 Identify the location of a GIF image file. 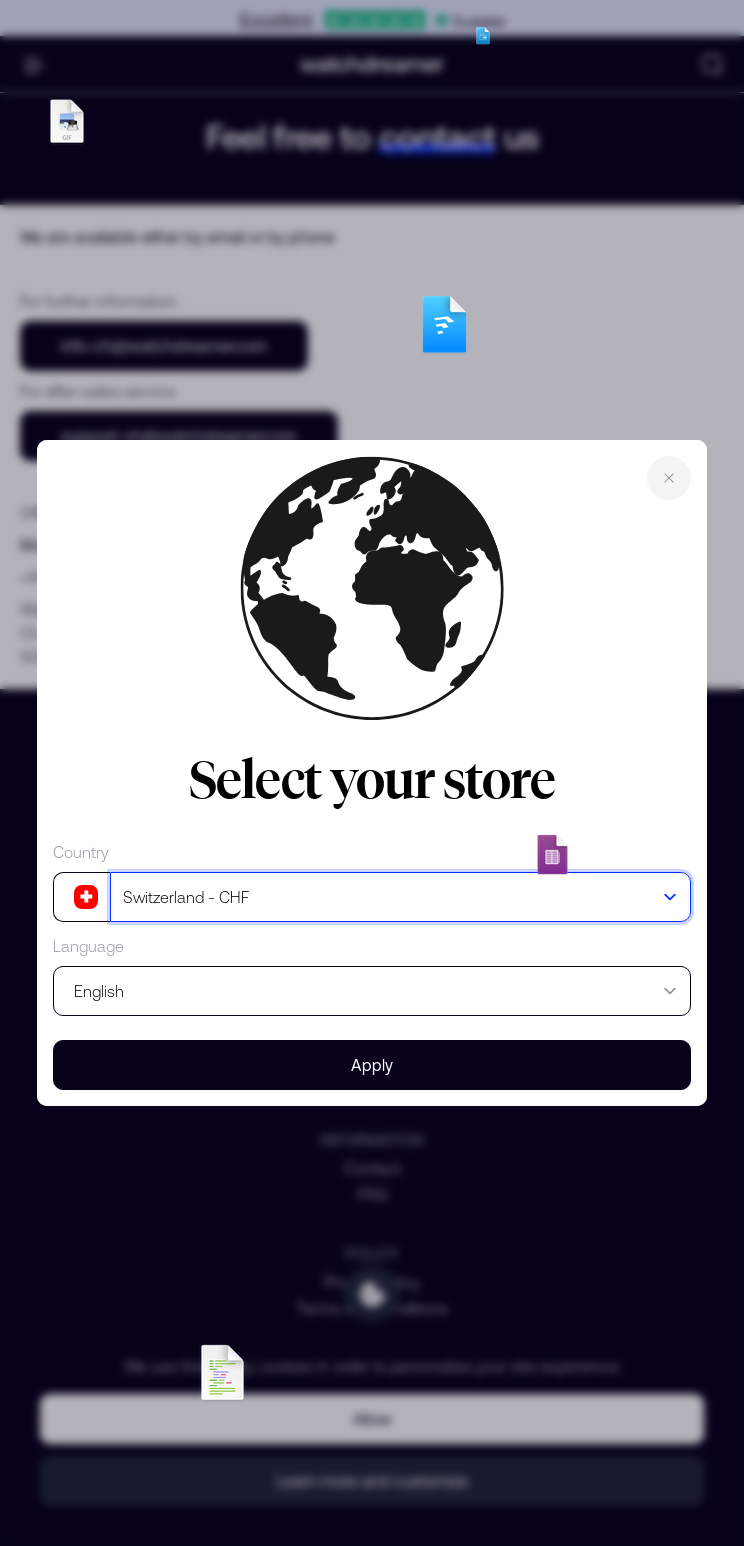
(67, 122).